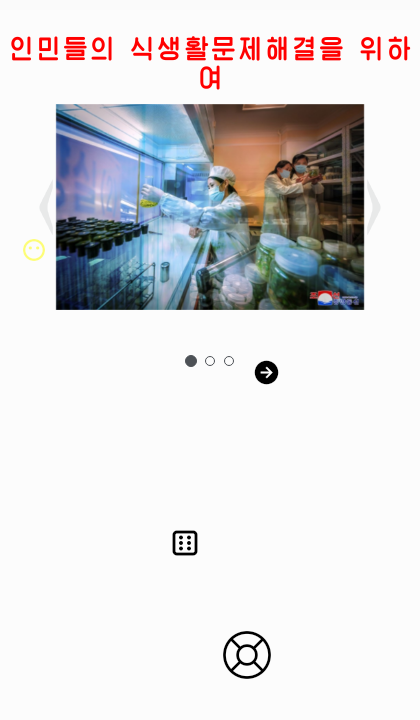  What do you see at coordinates (247, 655) in the screenshot?
I see `access help or support` at bounding box center [247, 655].